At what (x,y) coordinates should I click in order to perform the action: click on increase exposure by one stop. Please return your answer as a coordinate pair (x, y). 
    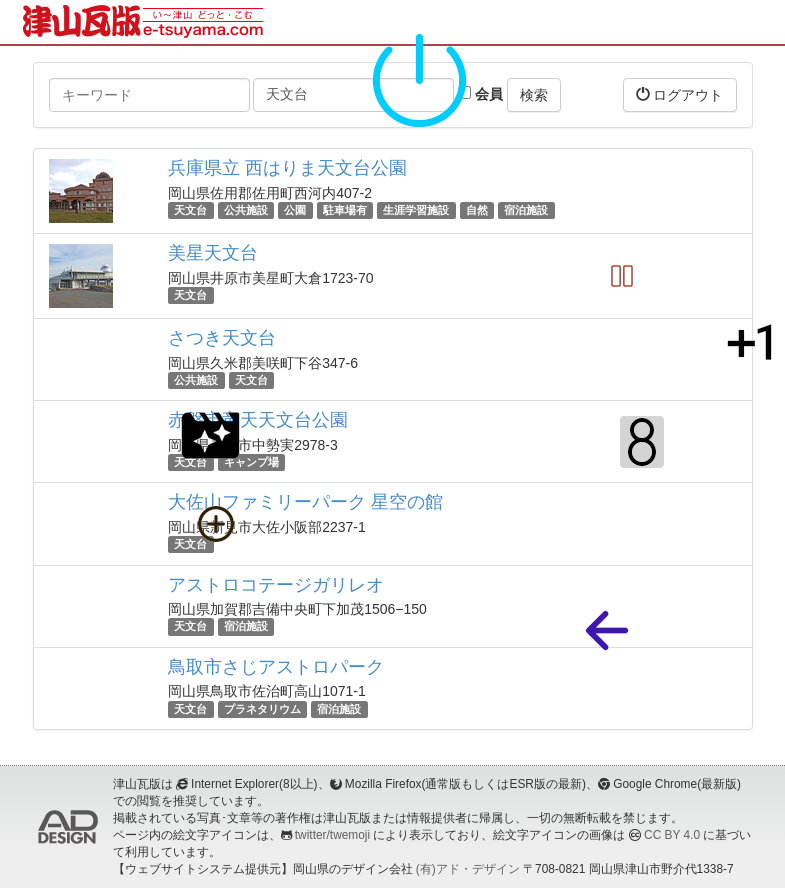
    Looking at the image, I should click on (749, 343).